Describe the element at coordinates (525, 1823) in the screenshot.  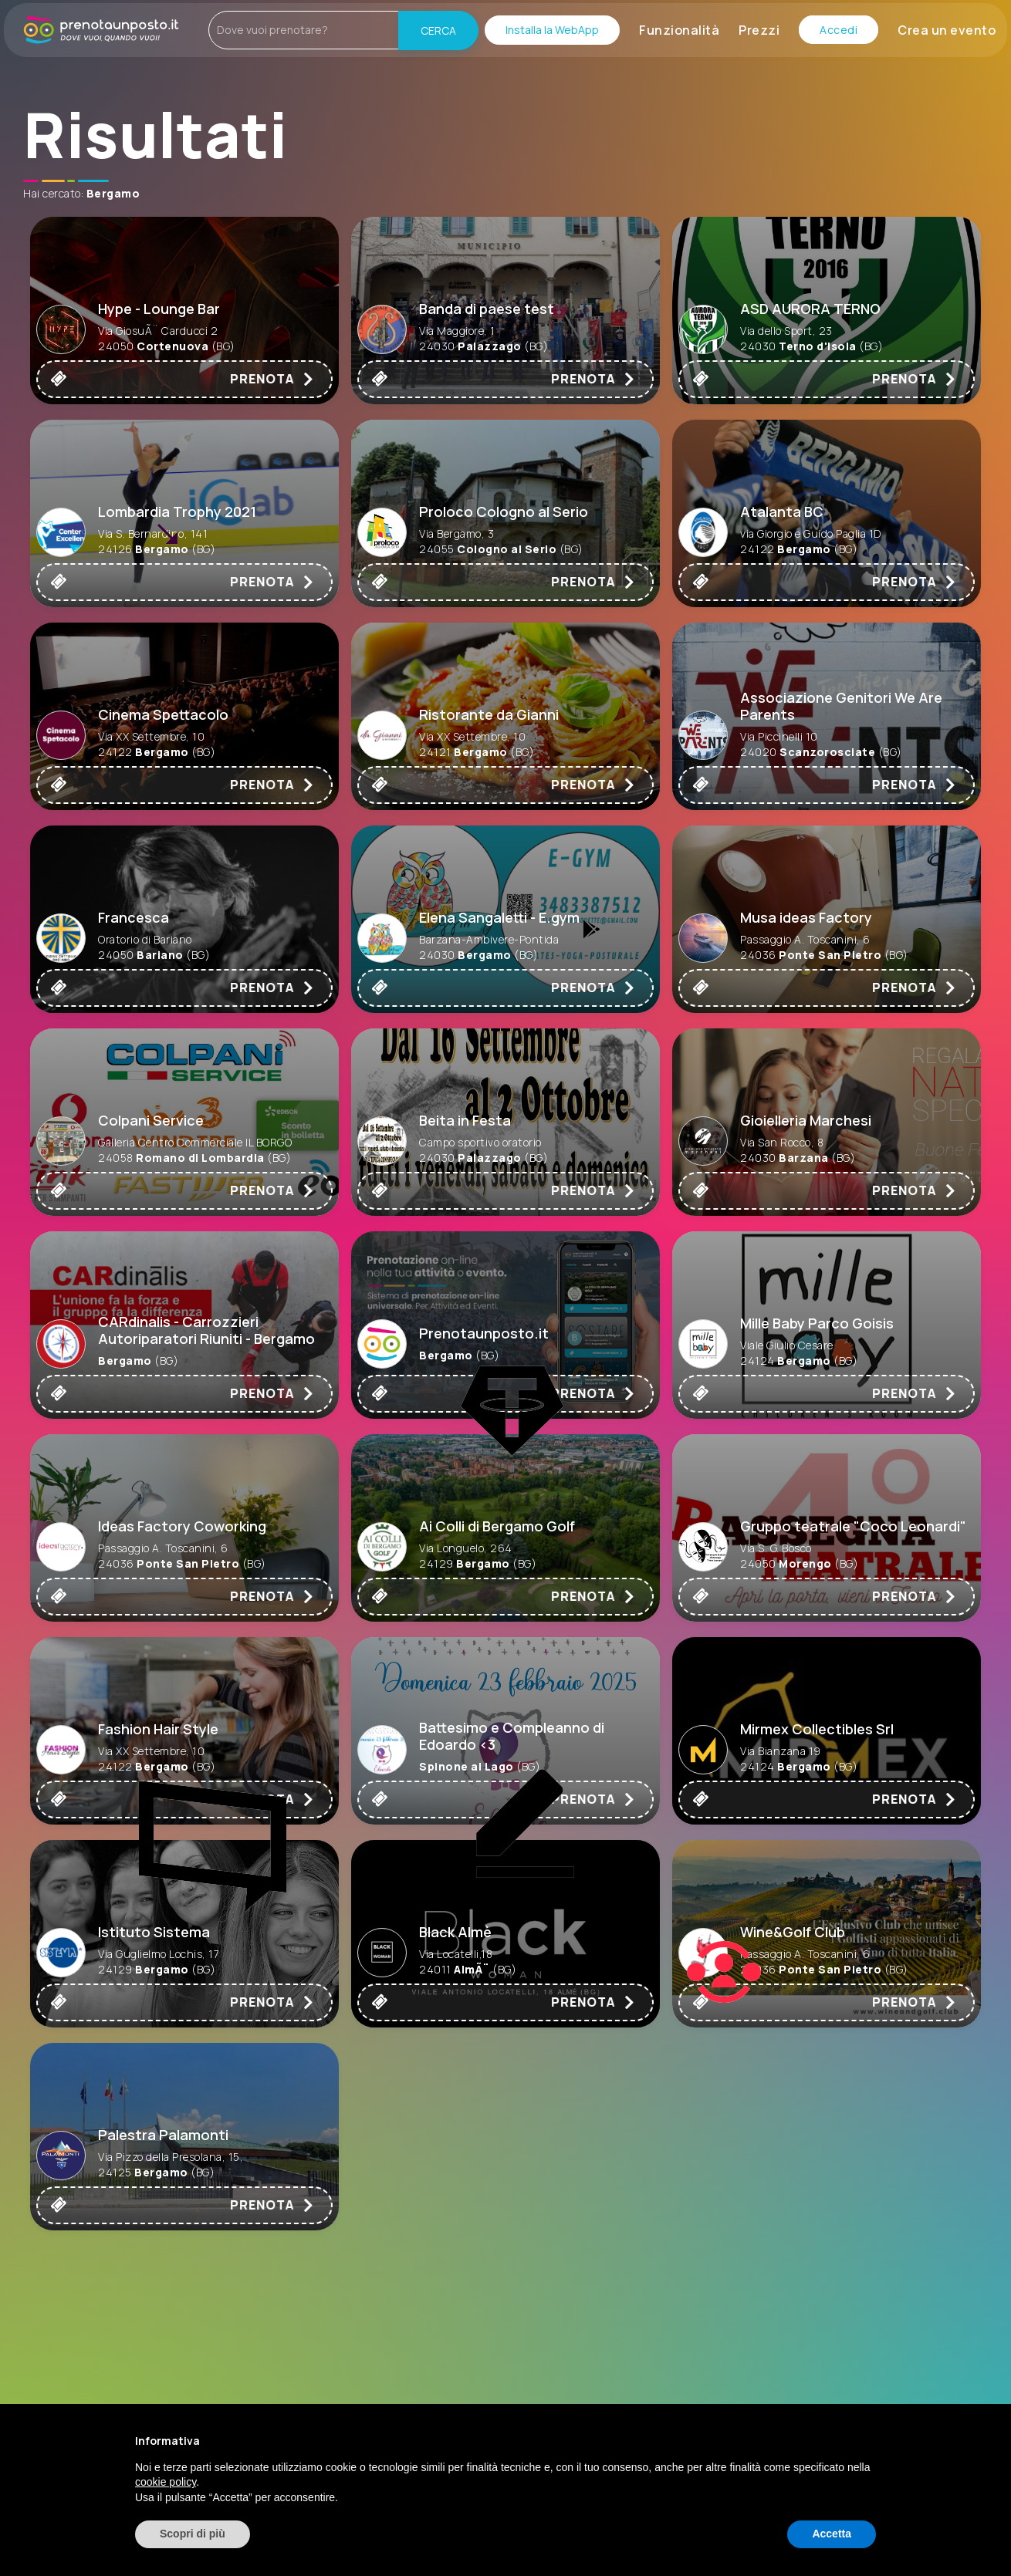
I see `edit content or settings` at that location.